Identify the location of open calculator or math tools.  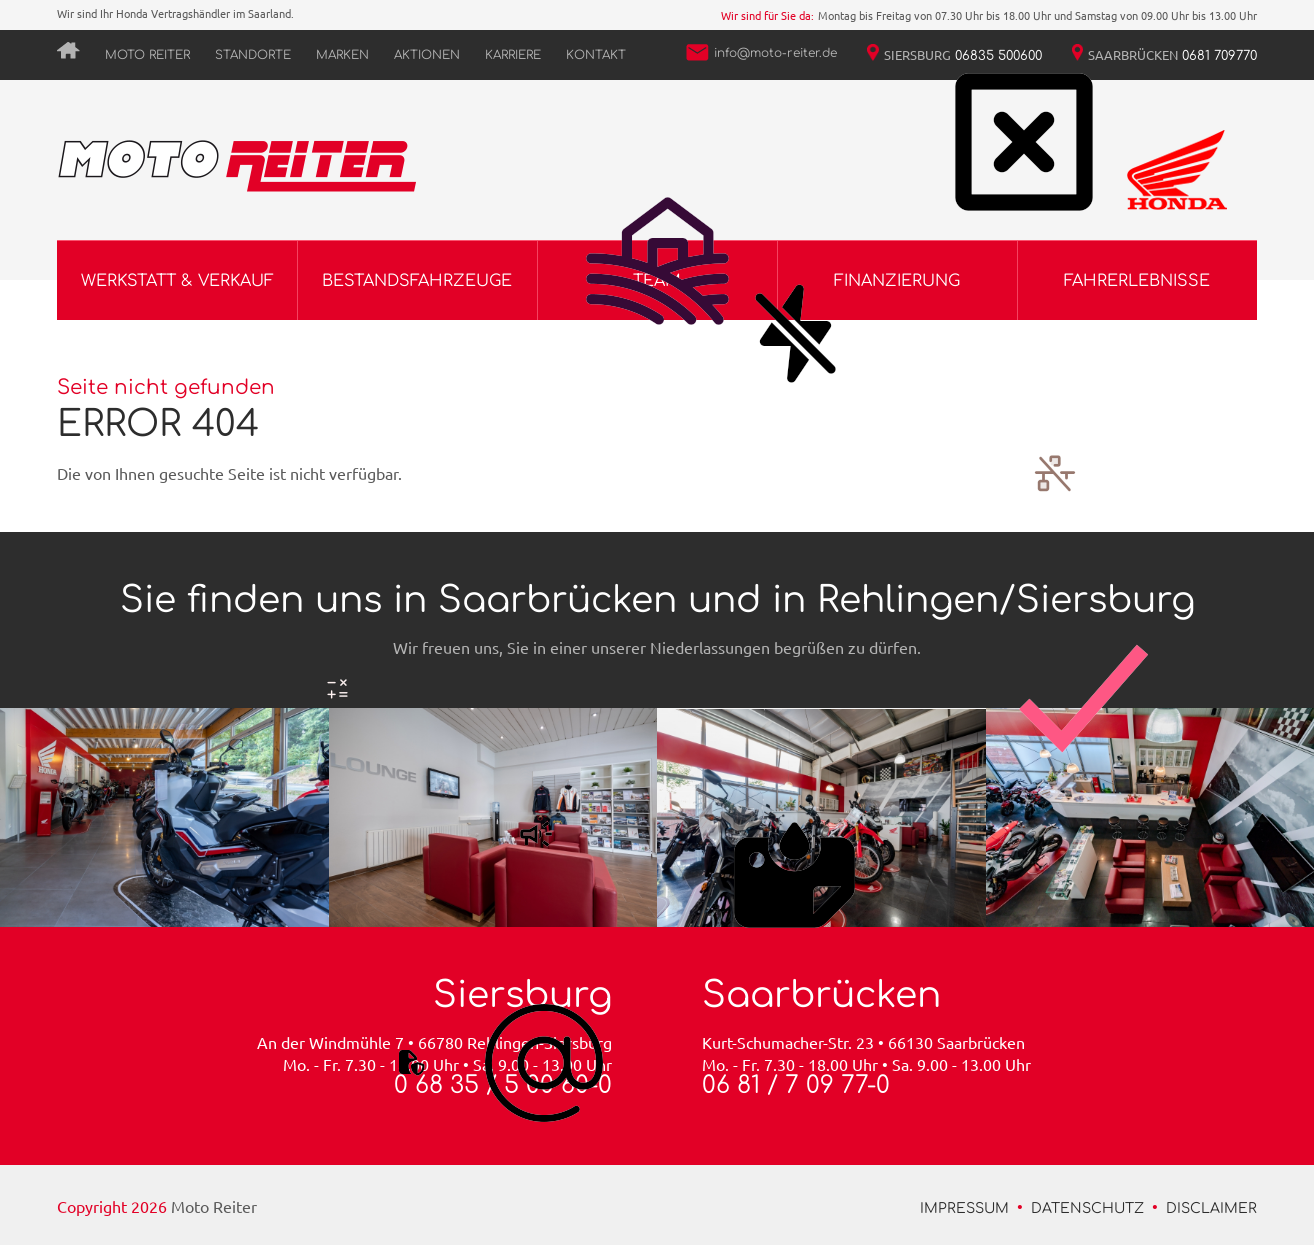
(337, 688).